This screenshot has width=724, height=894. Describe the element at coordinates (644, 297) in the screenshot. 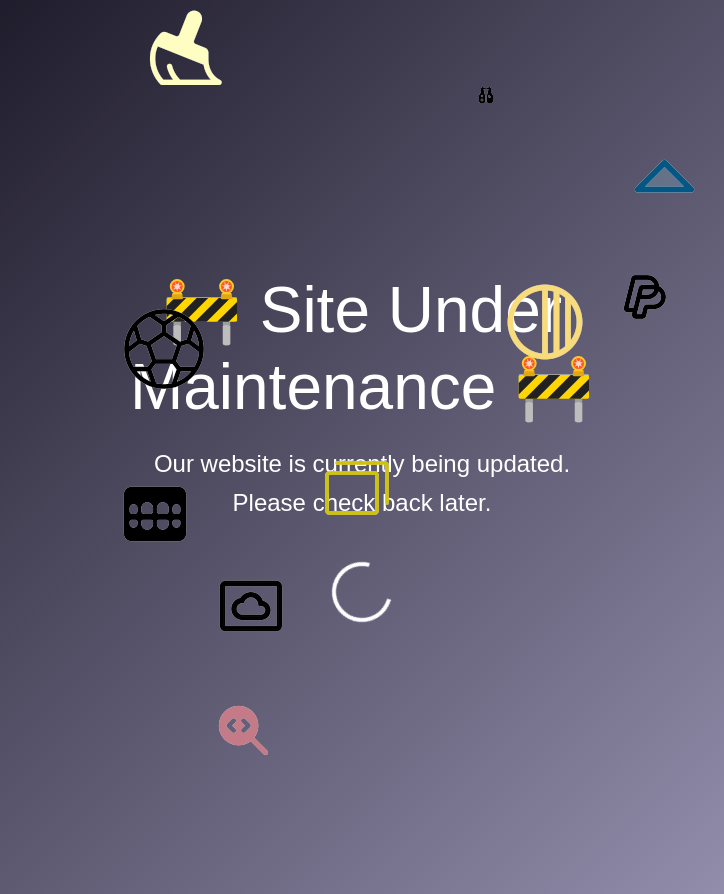

I see `pay with PayPal` at that location.